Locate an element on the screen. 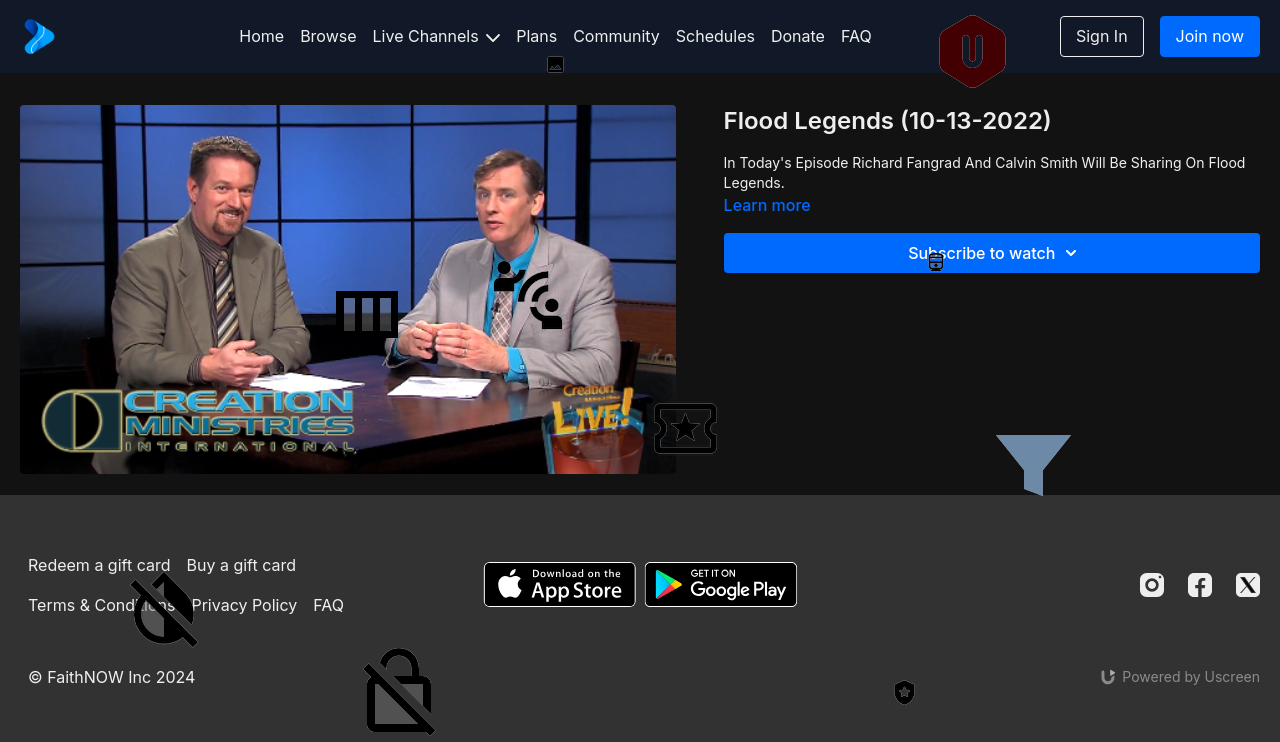 The height and width of the screenshot is (742, 1280). view local events or activities is located at coordinates (685, 428).